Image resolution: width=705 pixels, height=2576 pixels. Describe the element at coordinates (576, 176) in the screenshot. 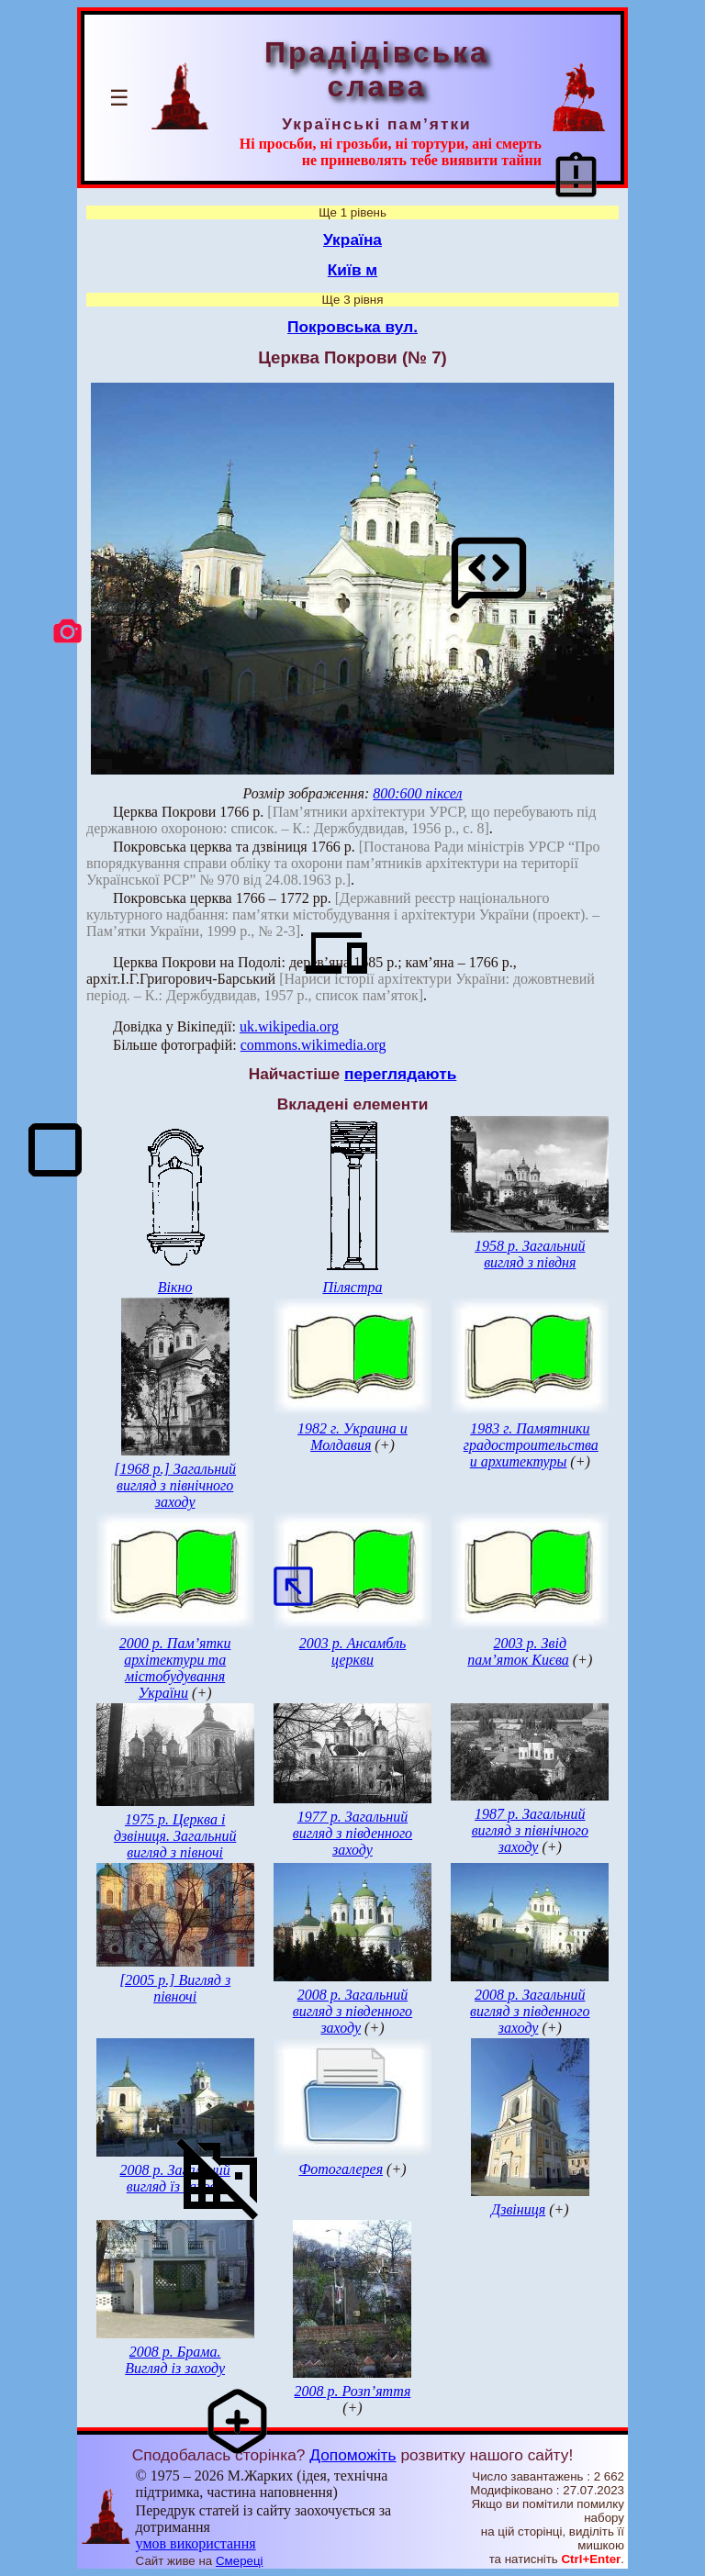

I see `indicates an overdue or late assignment` at that location.